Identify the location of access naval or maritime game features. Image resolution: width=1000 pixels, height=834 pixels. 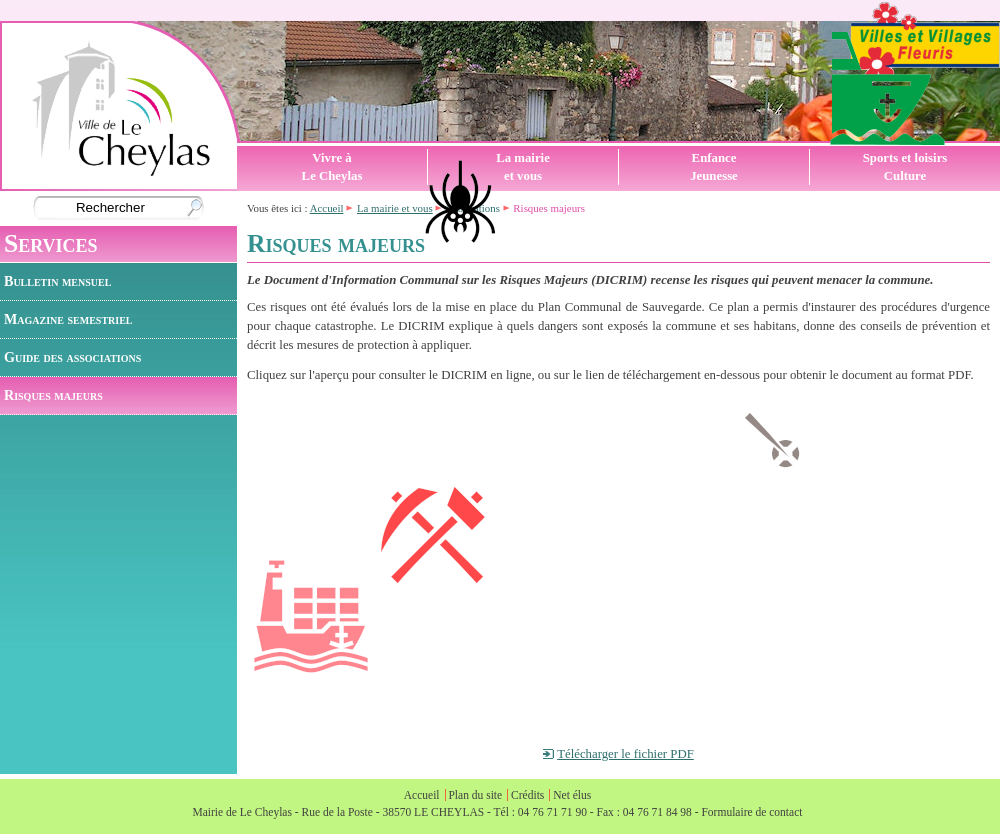
(887, 87).